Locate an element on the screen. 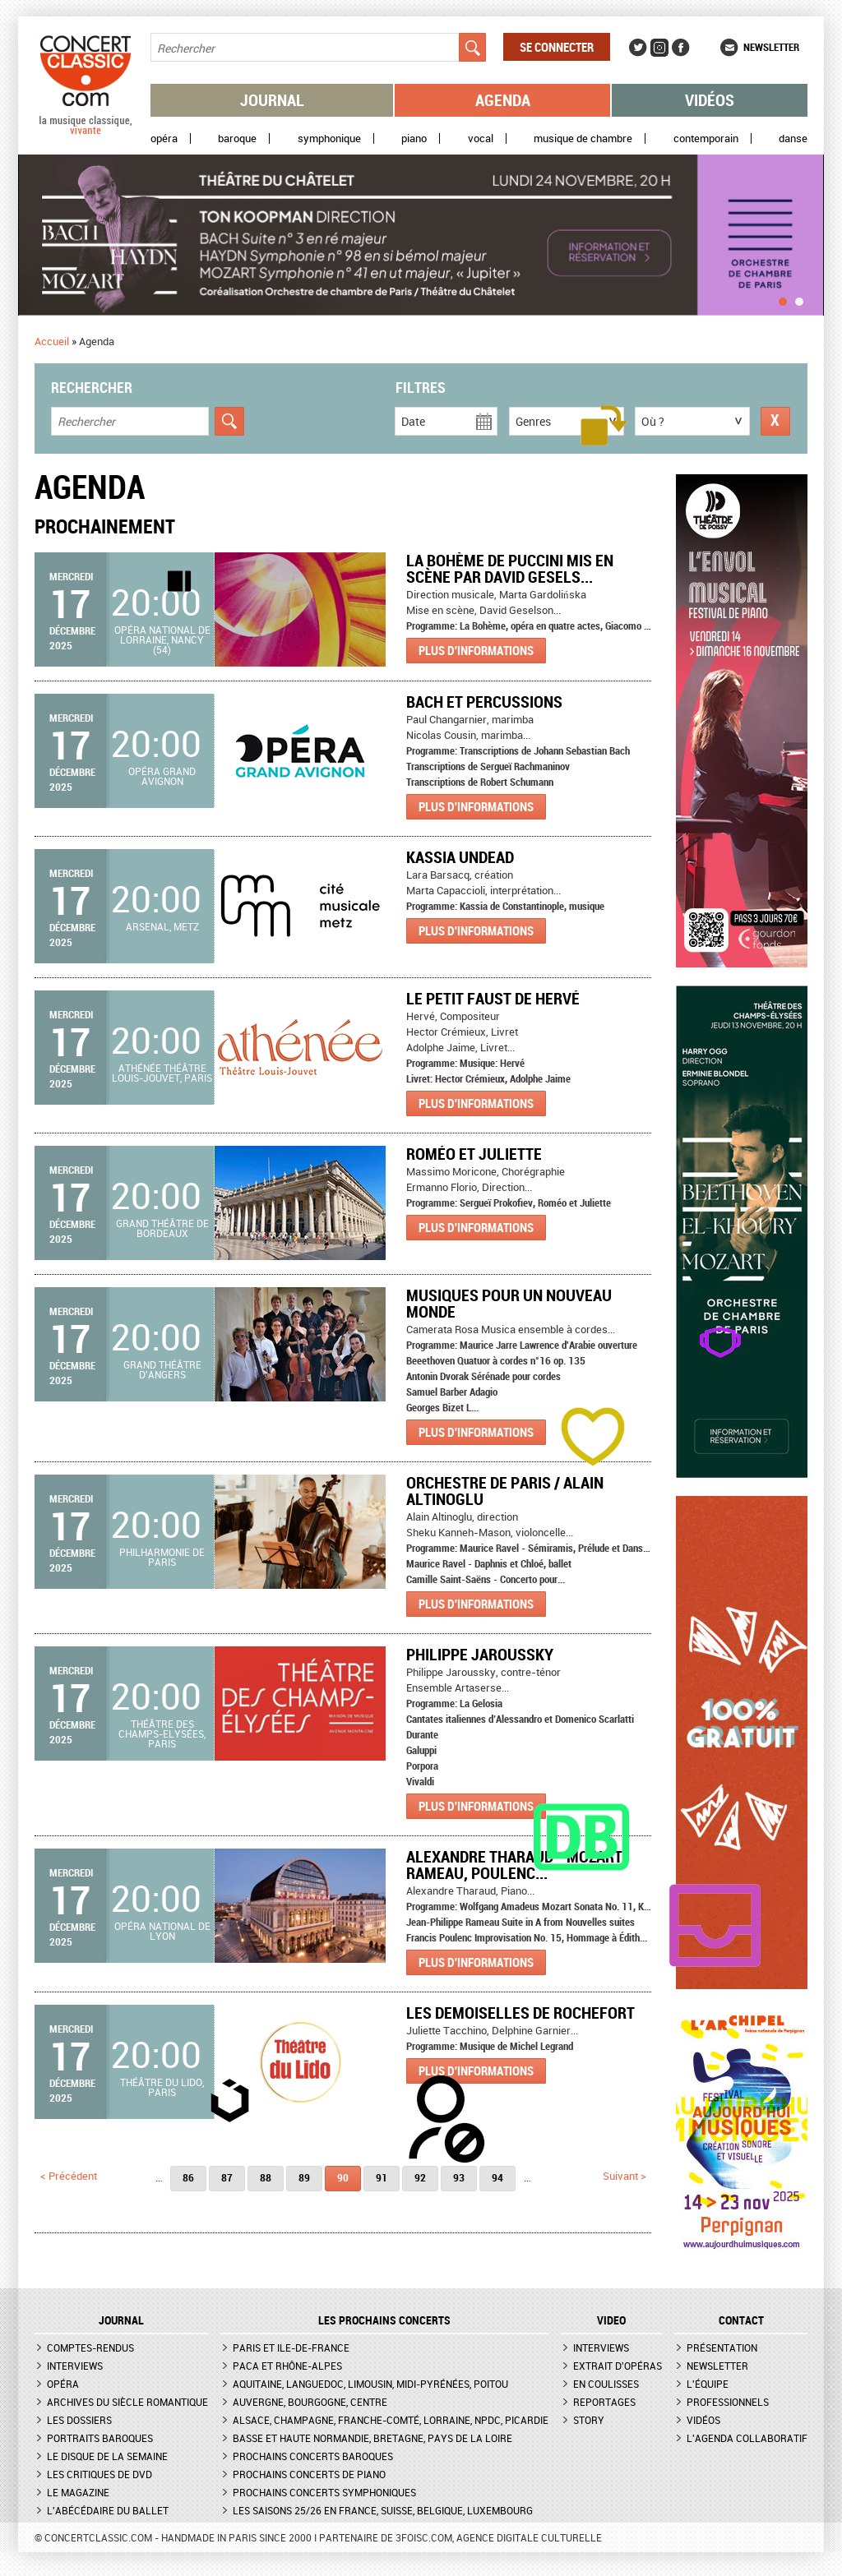 The image size is (842, 2576). view your inbox is located at coordinates (715, 1925).